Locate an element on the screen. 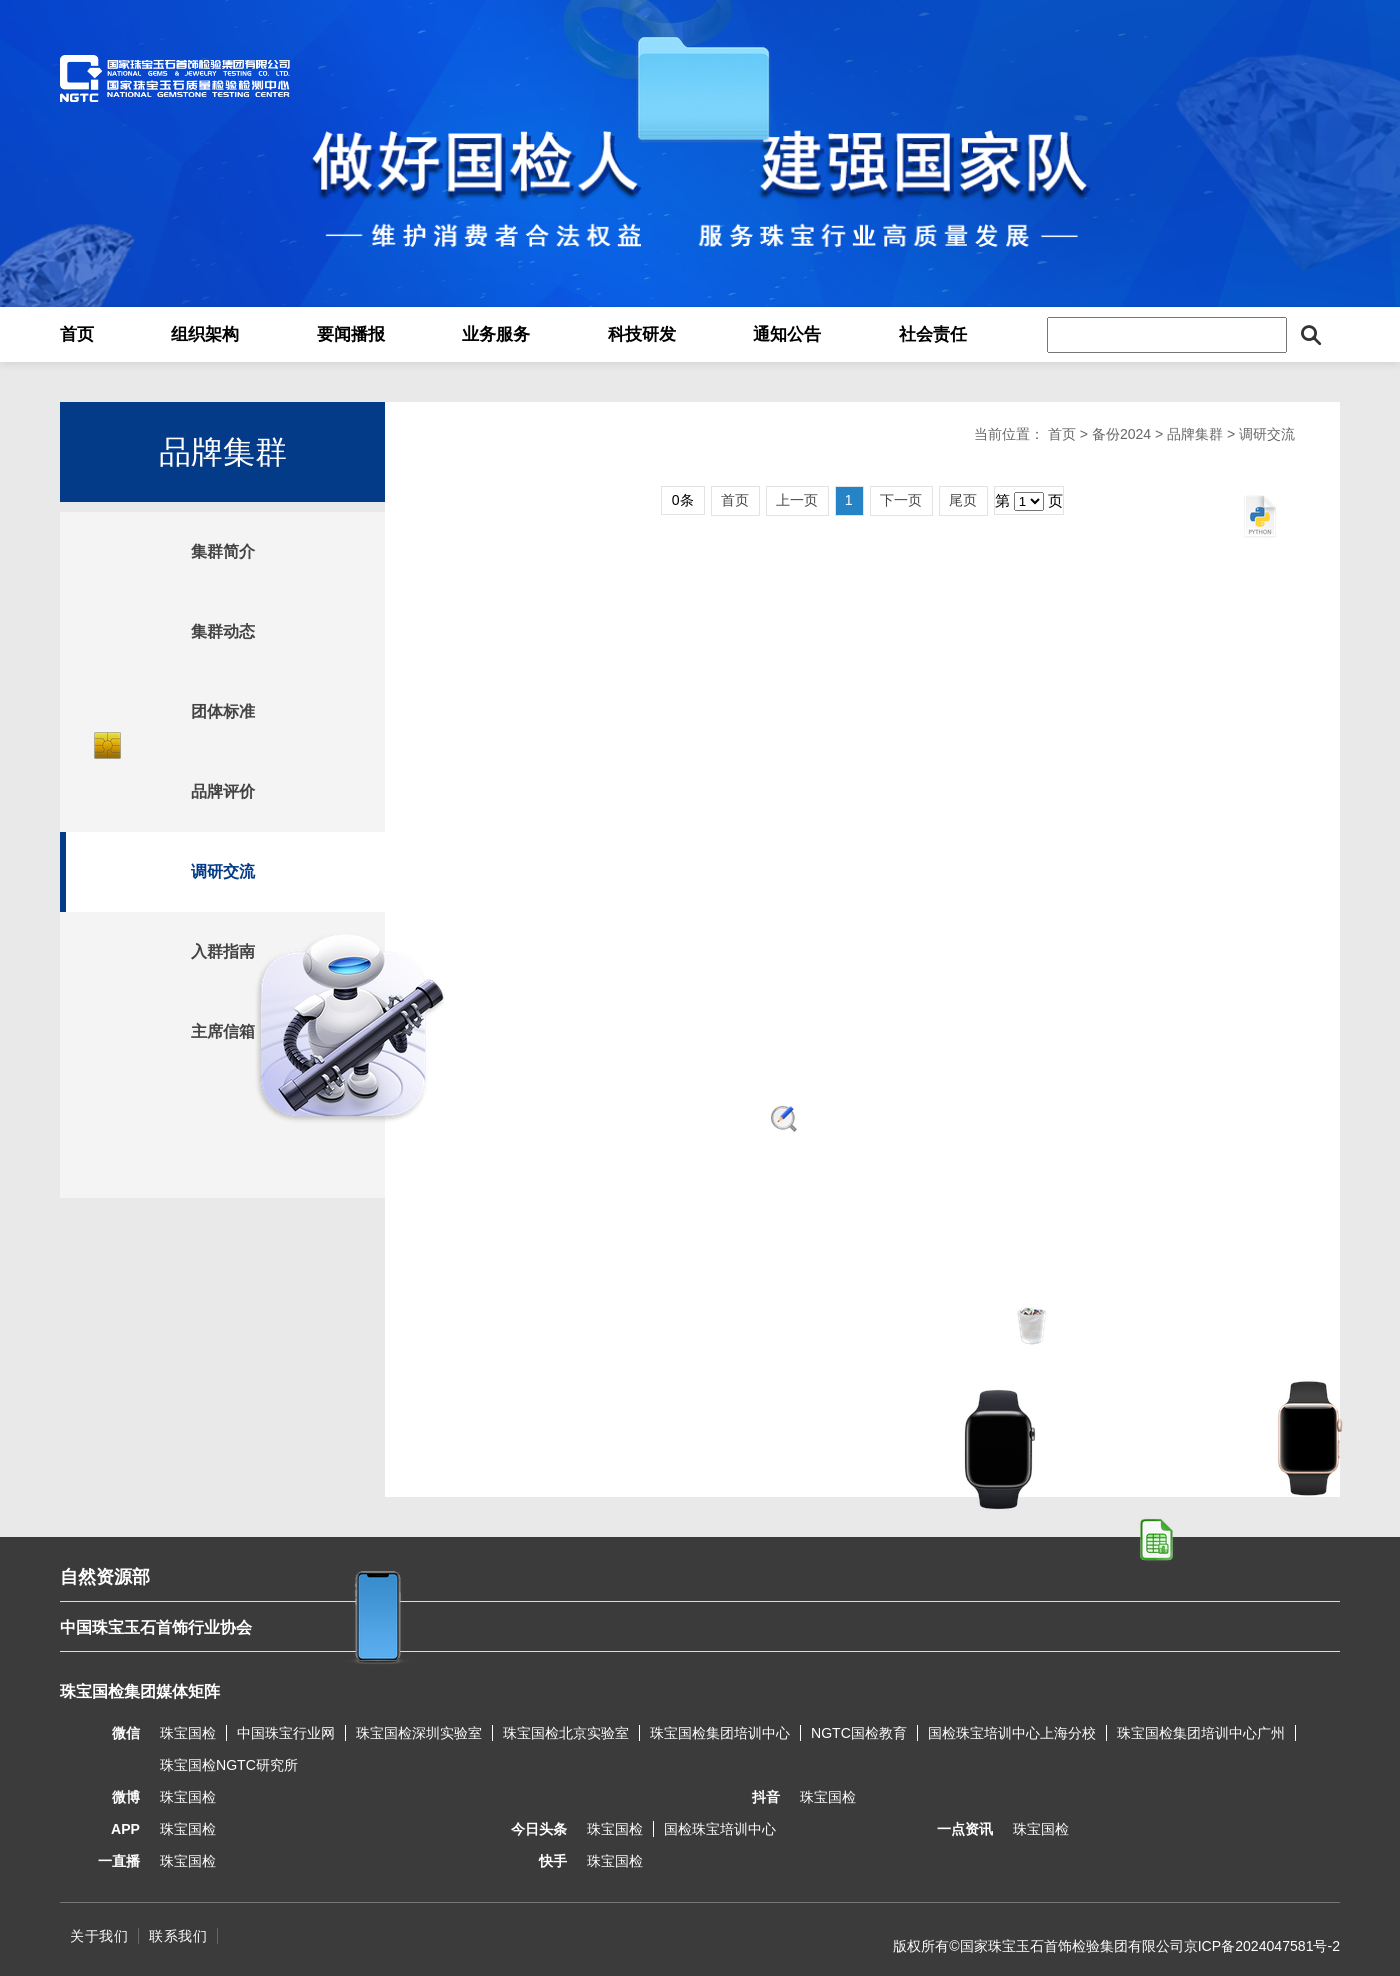 Image resolution: width=1400 pixels, height=1976 pixels. smart card or security token management is located at coordinates (107, 745).